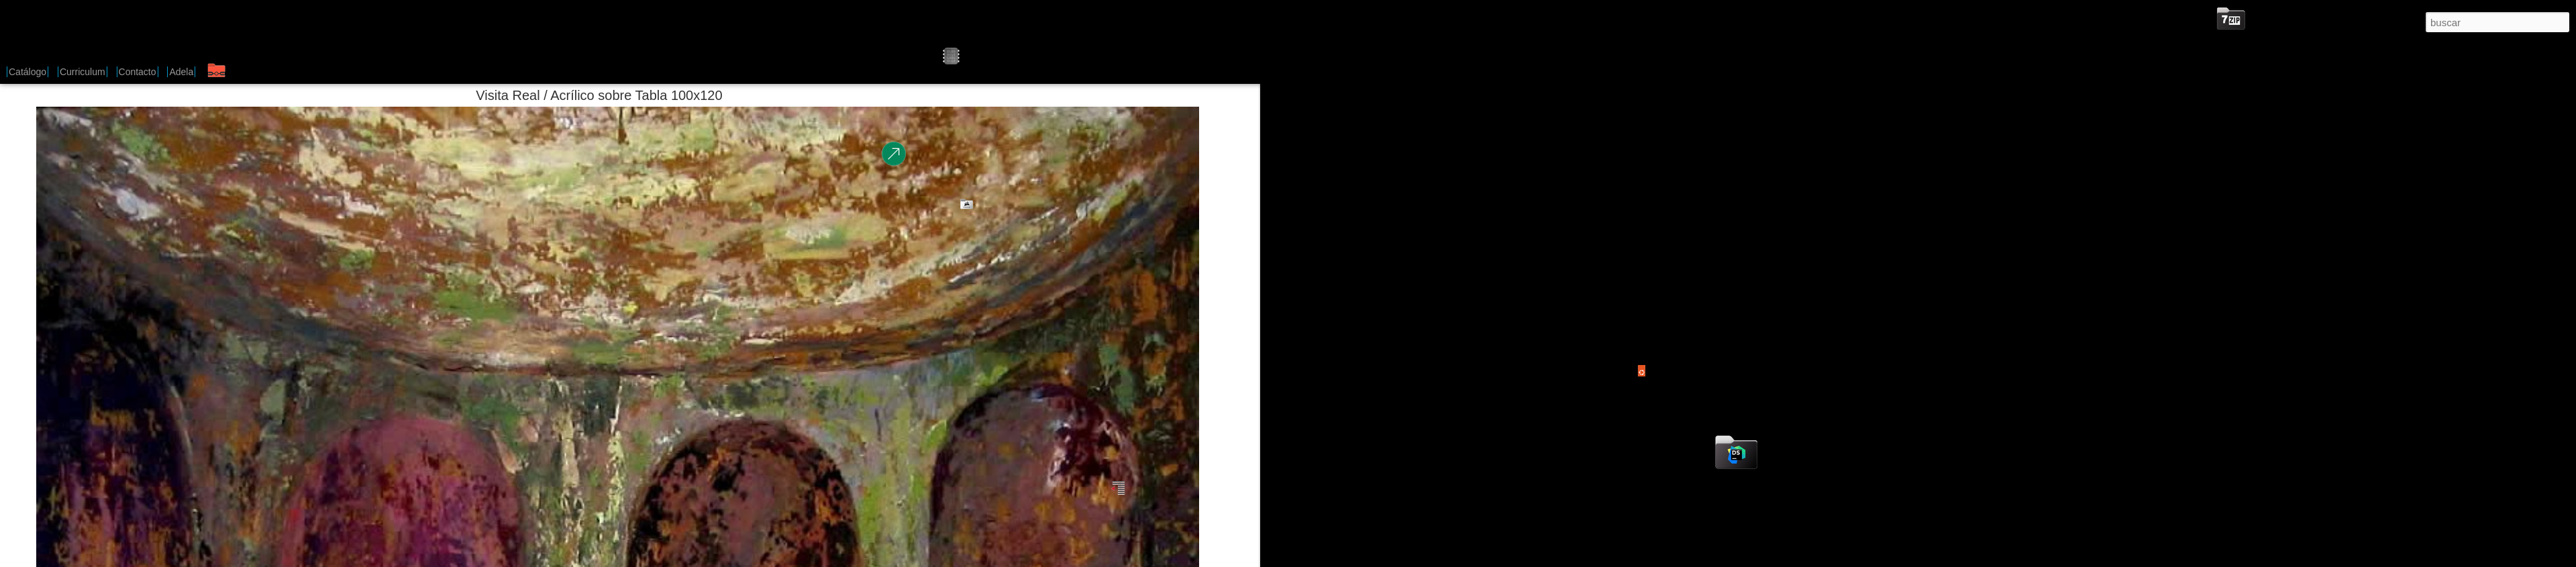  I want to click on indicates a symbolic link or shortcut to another file, so click(894, 154).